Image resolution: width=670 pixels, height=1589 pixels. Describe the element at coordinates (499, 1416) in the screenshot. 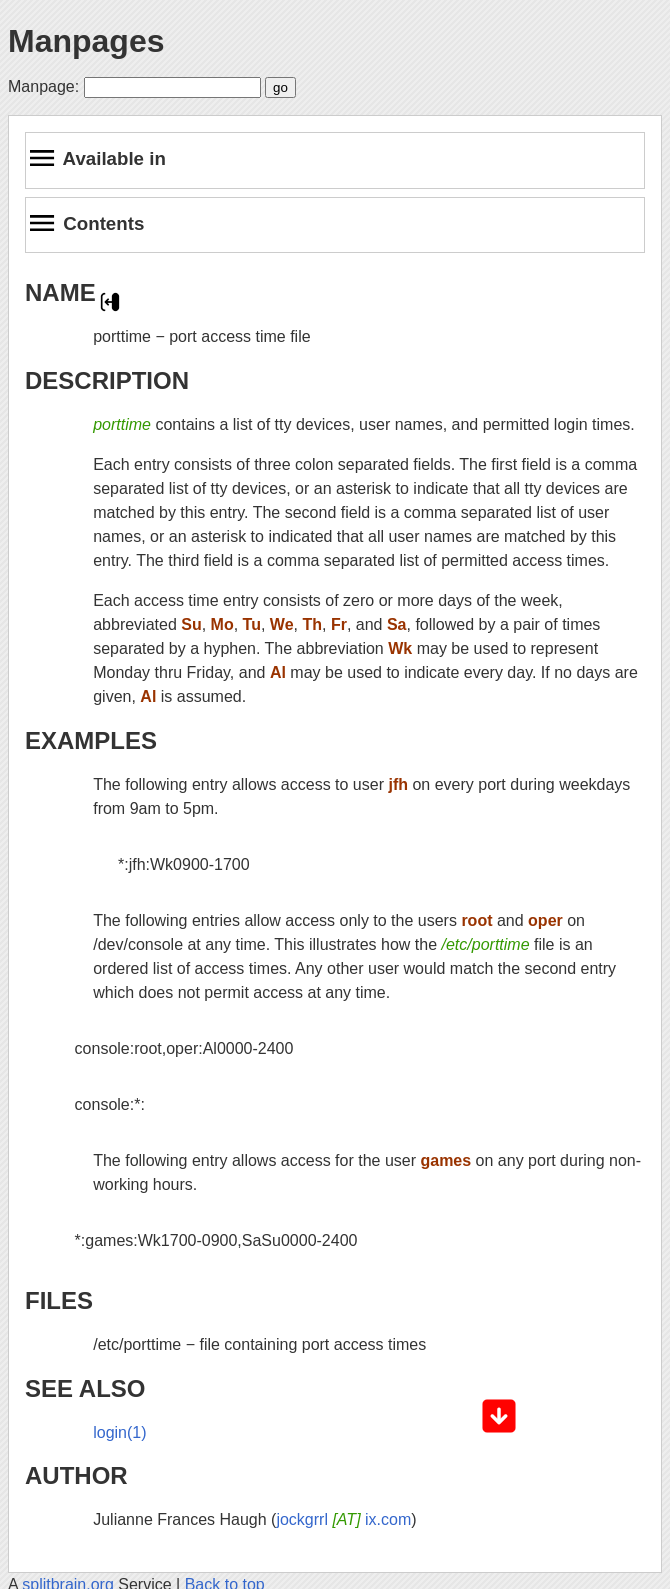

I see `download file or content` at that location.